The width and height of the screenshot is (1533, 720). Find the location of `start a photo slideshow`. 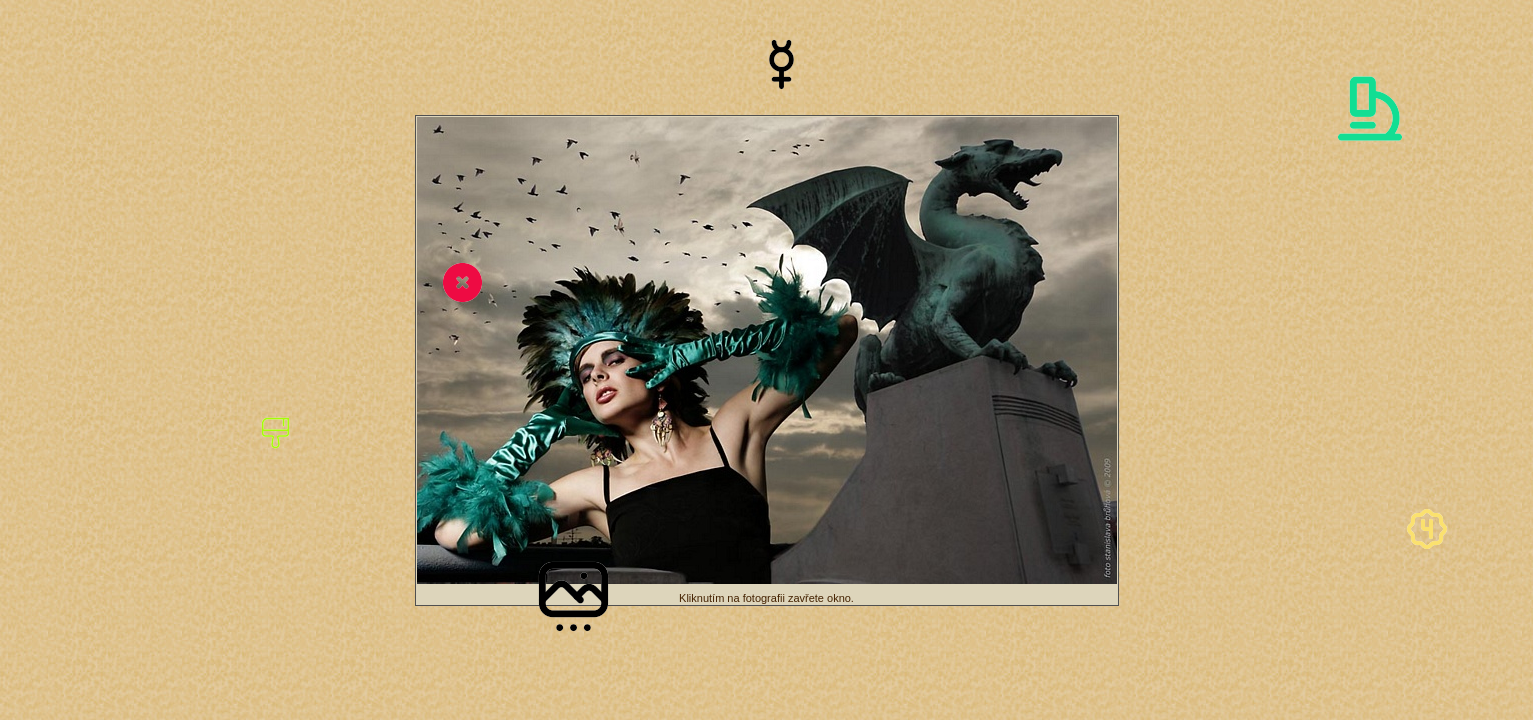

start a photo slideshow is located at coordinates (573, 596).